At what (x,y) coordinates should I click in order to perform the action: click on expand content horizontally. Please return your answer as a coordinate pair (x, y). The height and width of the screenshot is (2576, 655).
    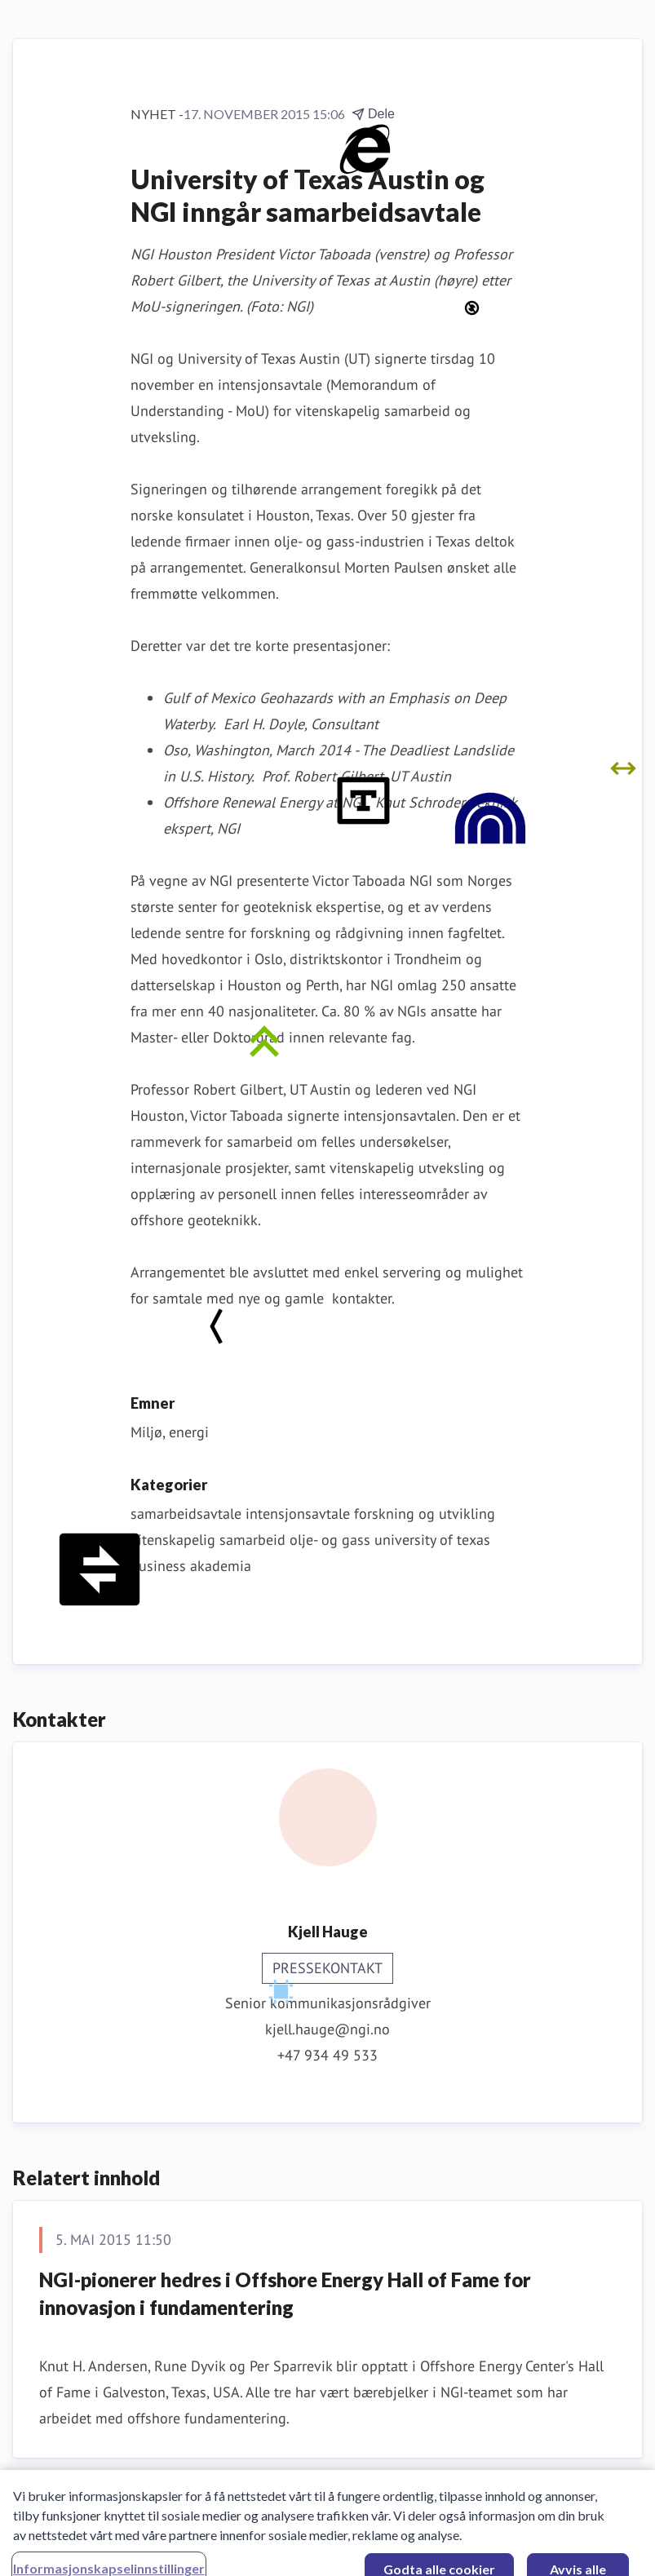
    Looking at the image, I should click on (623, 768).